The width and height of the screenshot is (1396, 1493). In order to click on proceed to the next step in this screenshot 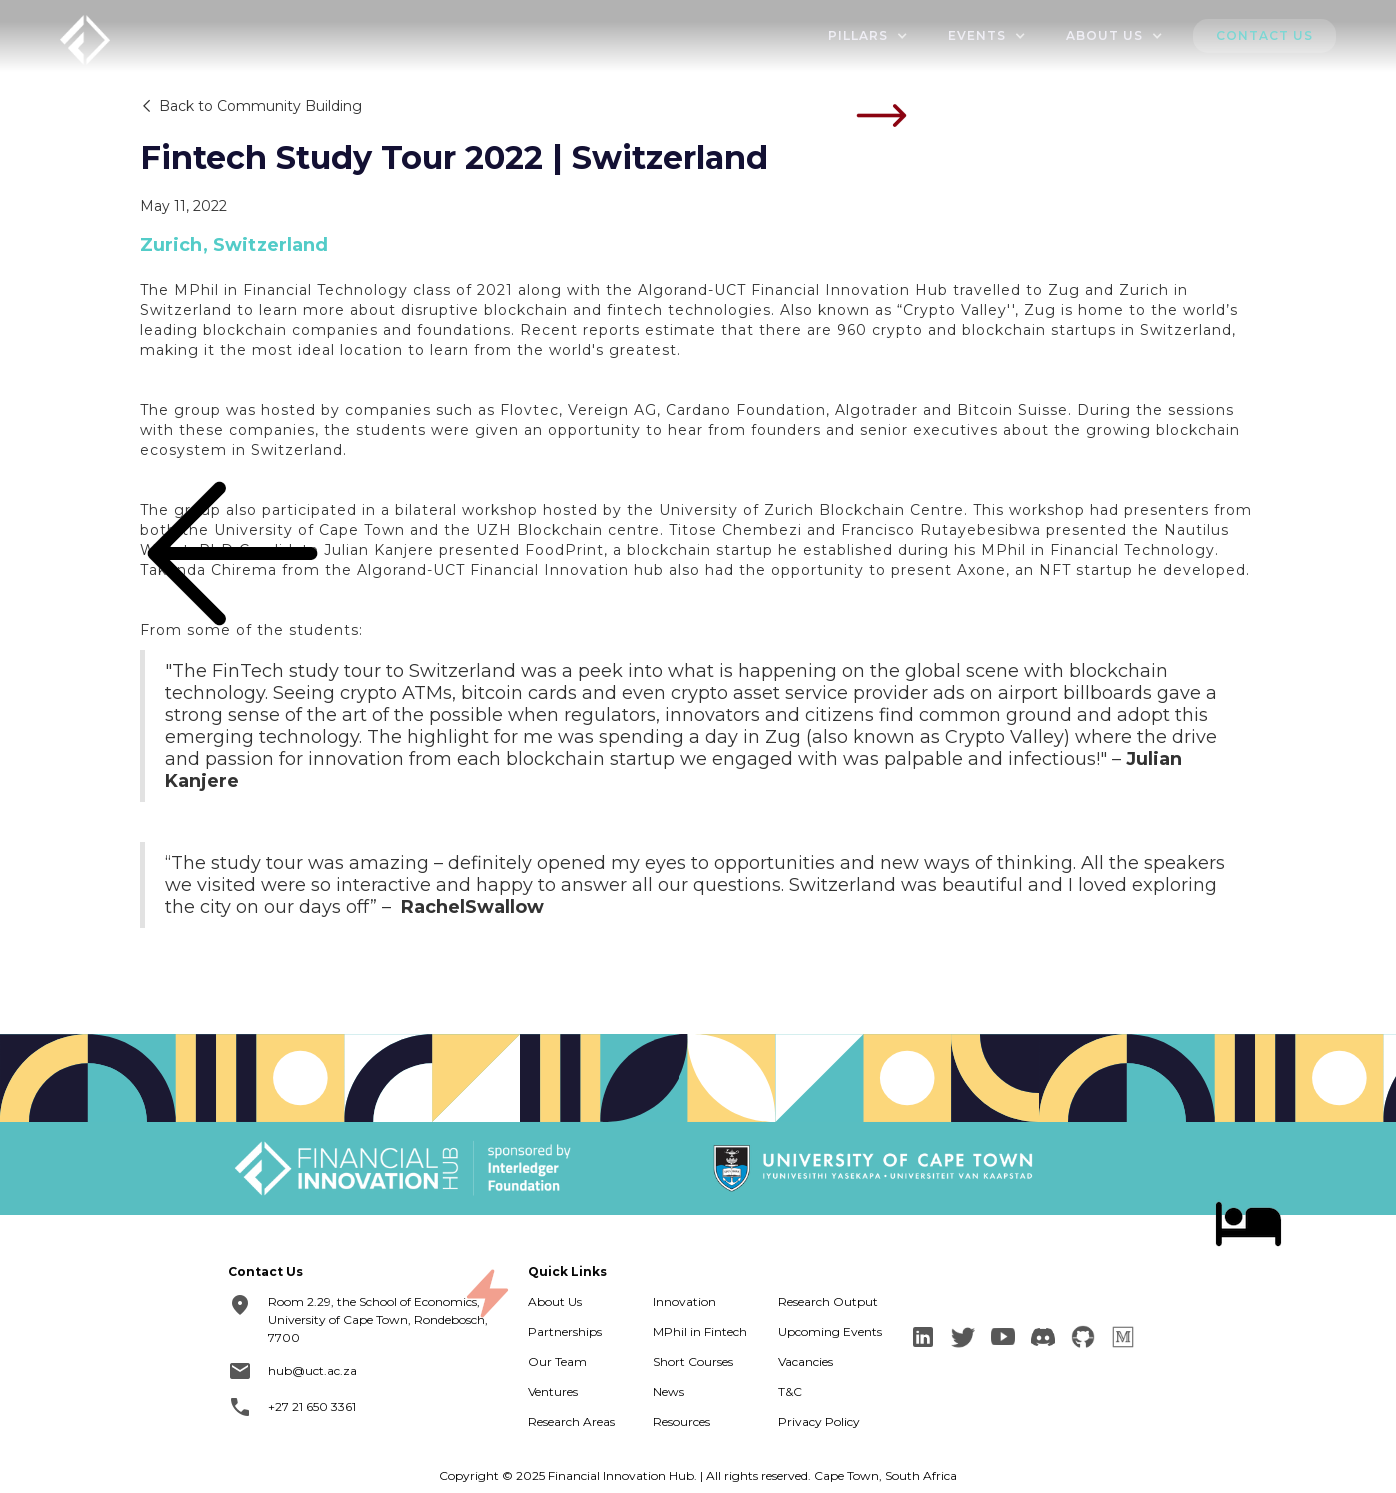, I will do `click(881, 115)`.